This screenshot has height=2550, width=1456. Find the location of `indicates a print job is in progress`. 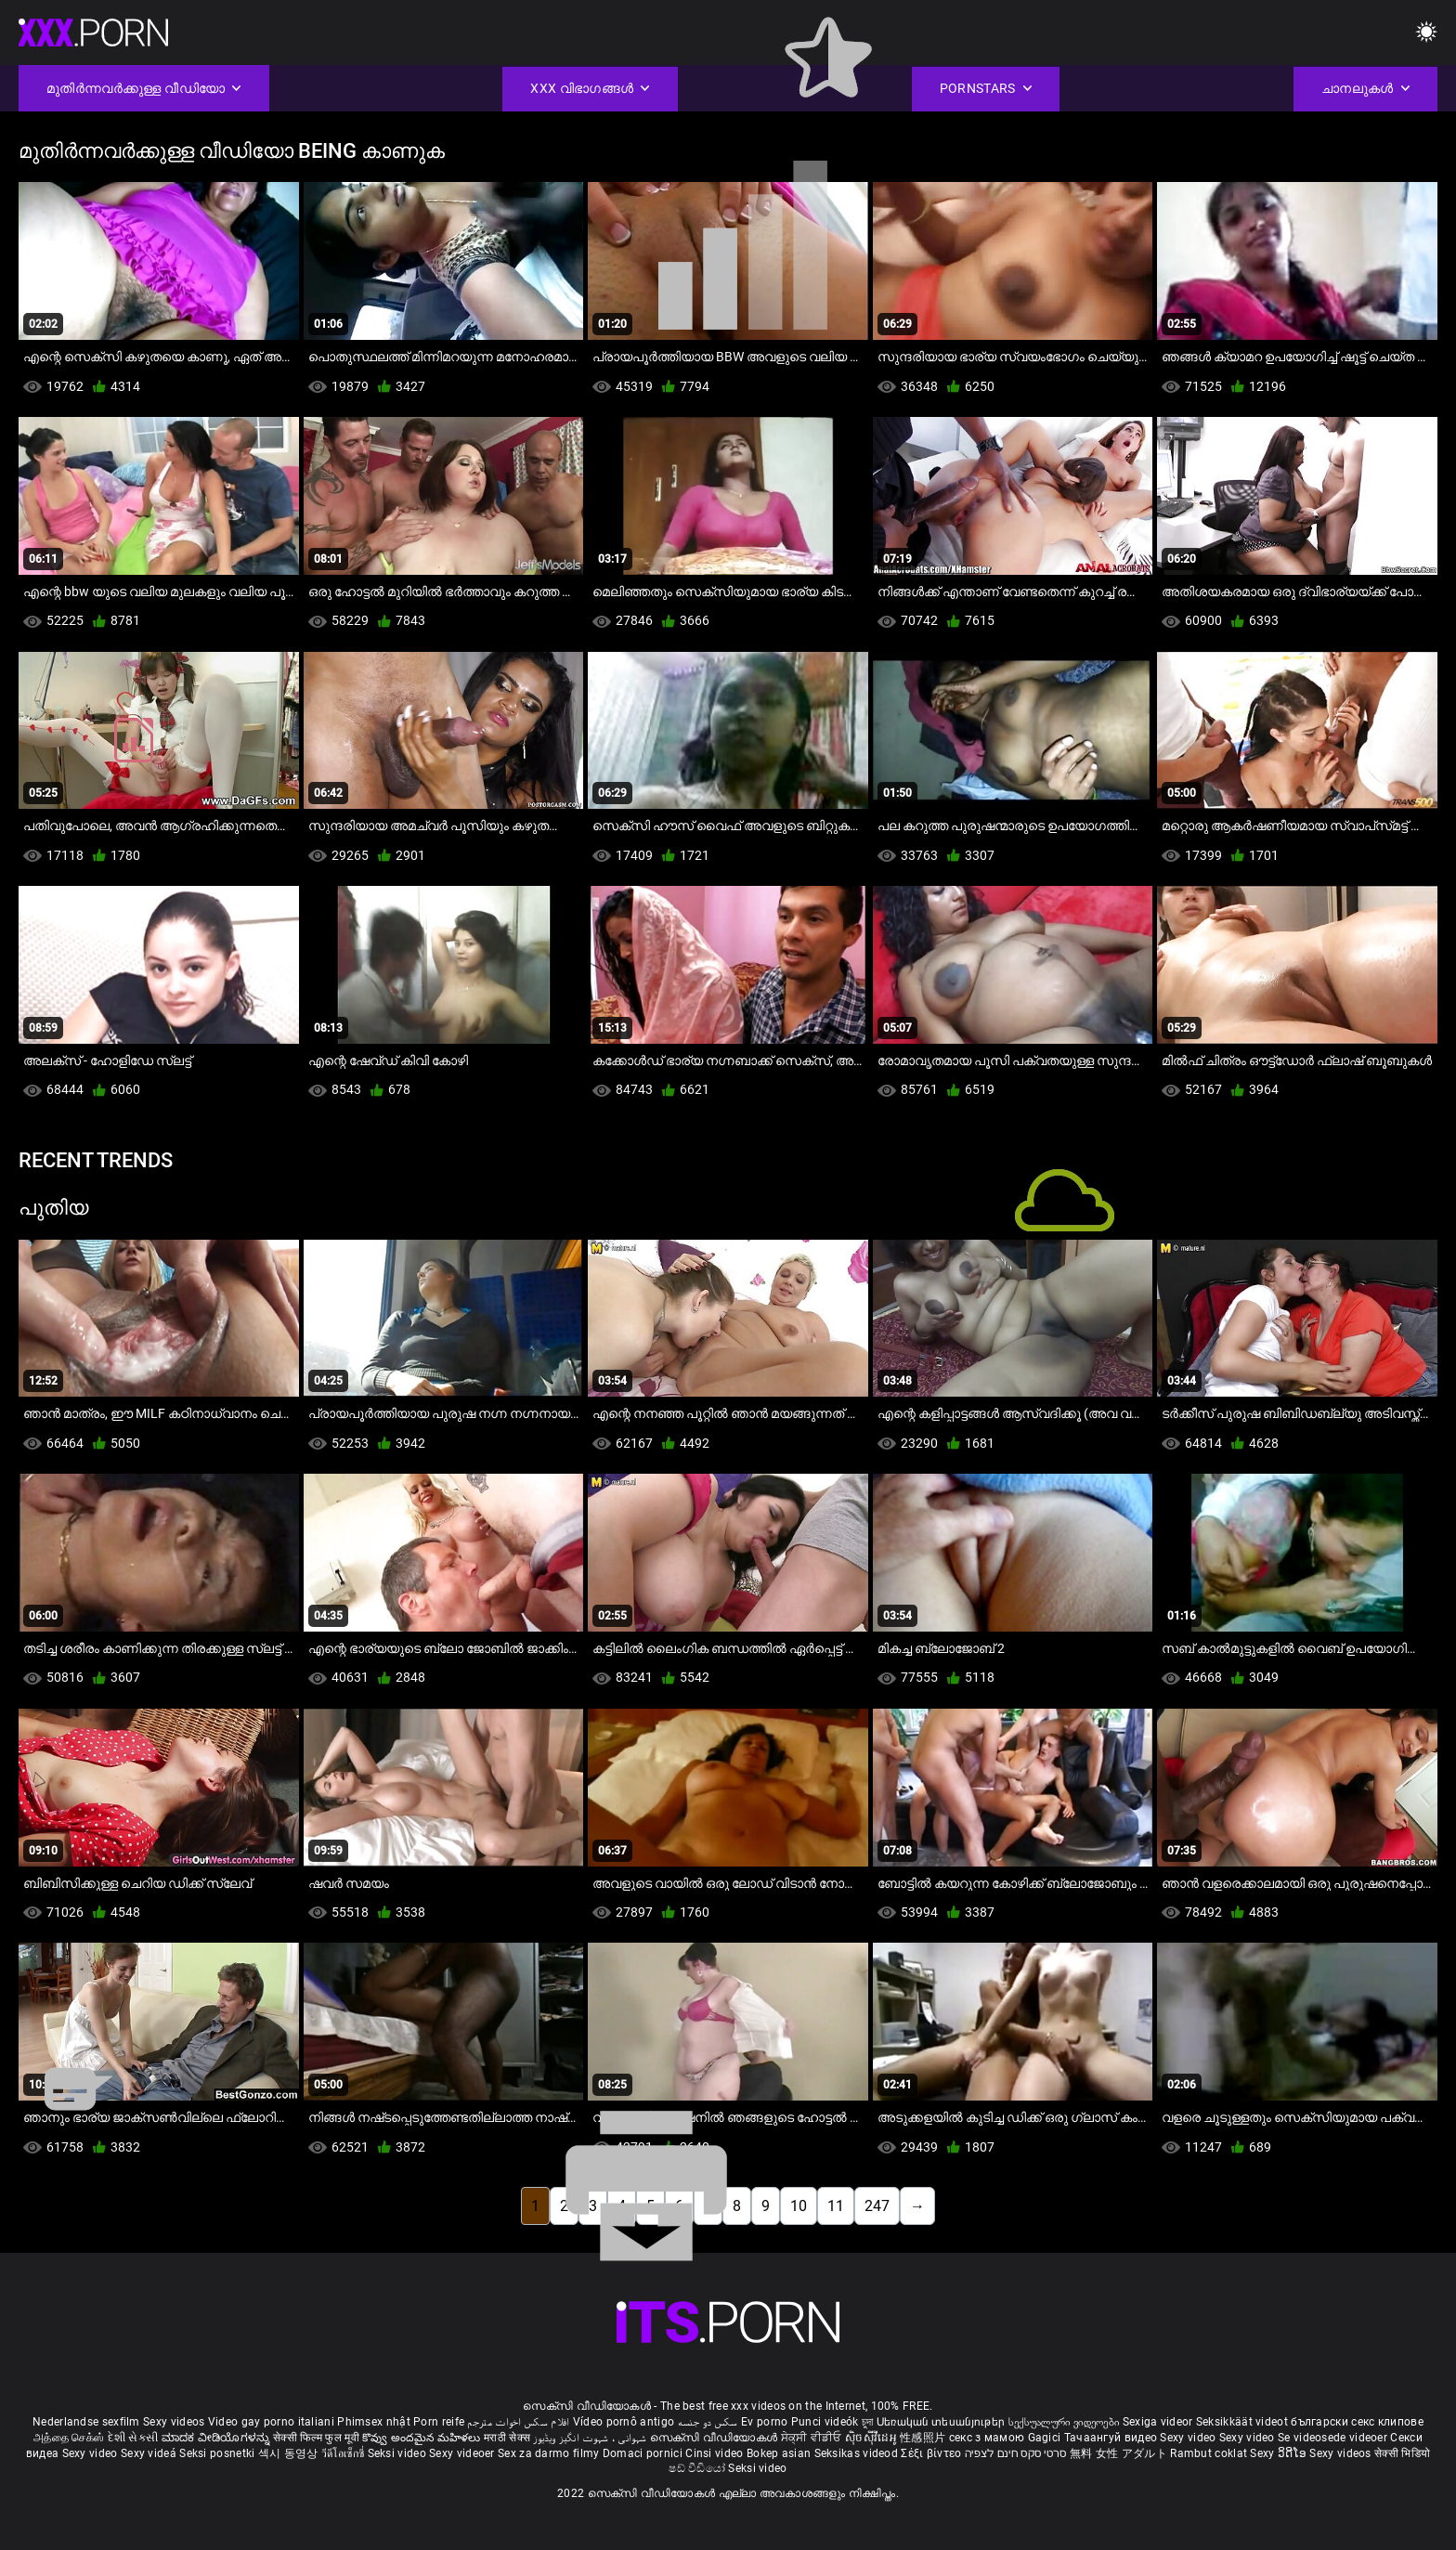

indicates a print job is in progress is located at coordinates (646, 2192).